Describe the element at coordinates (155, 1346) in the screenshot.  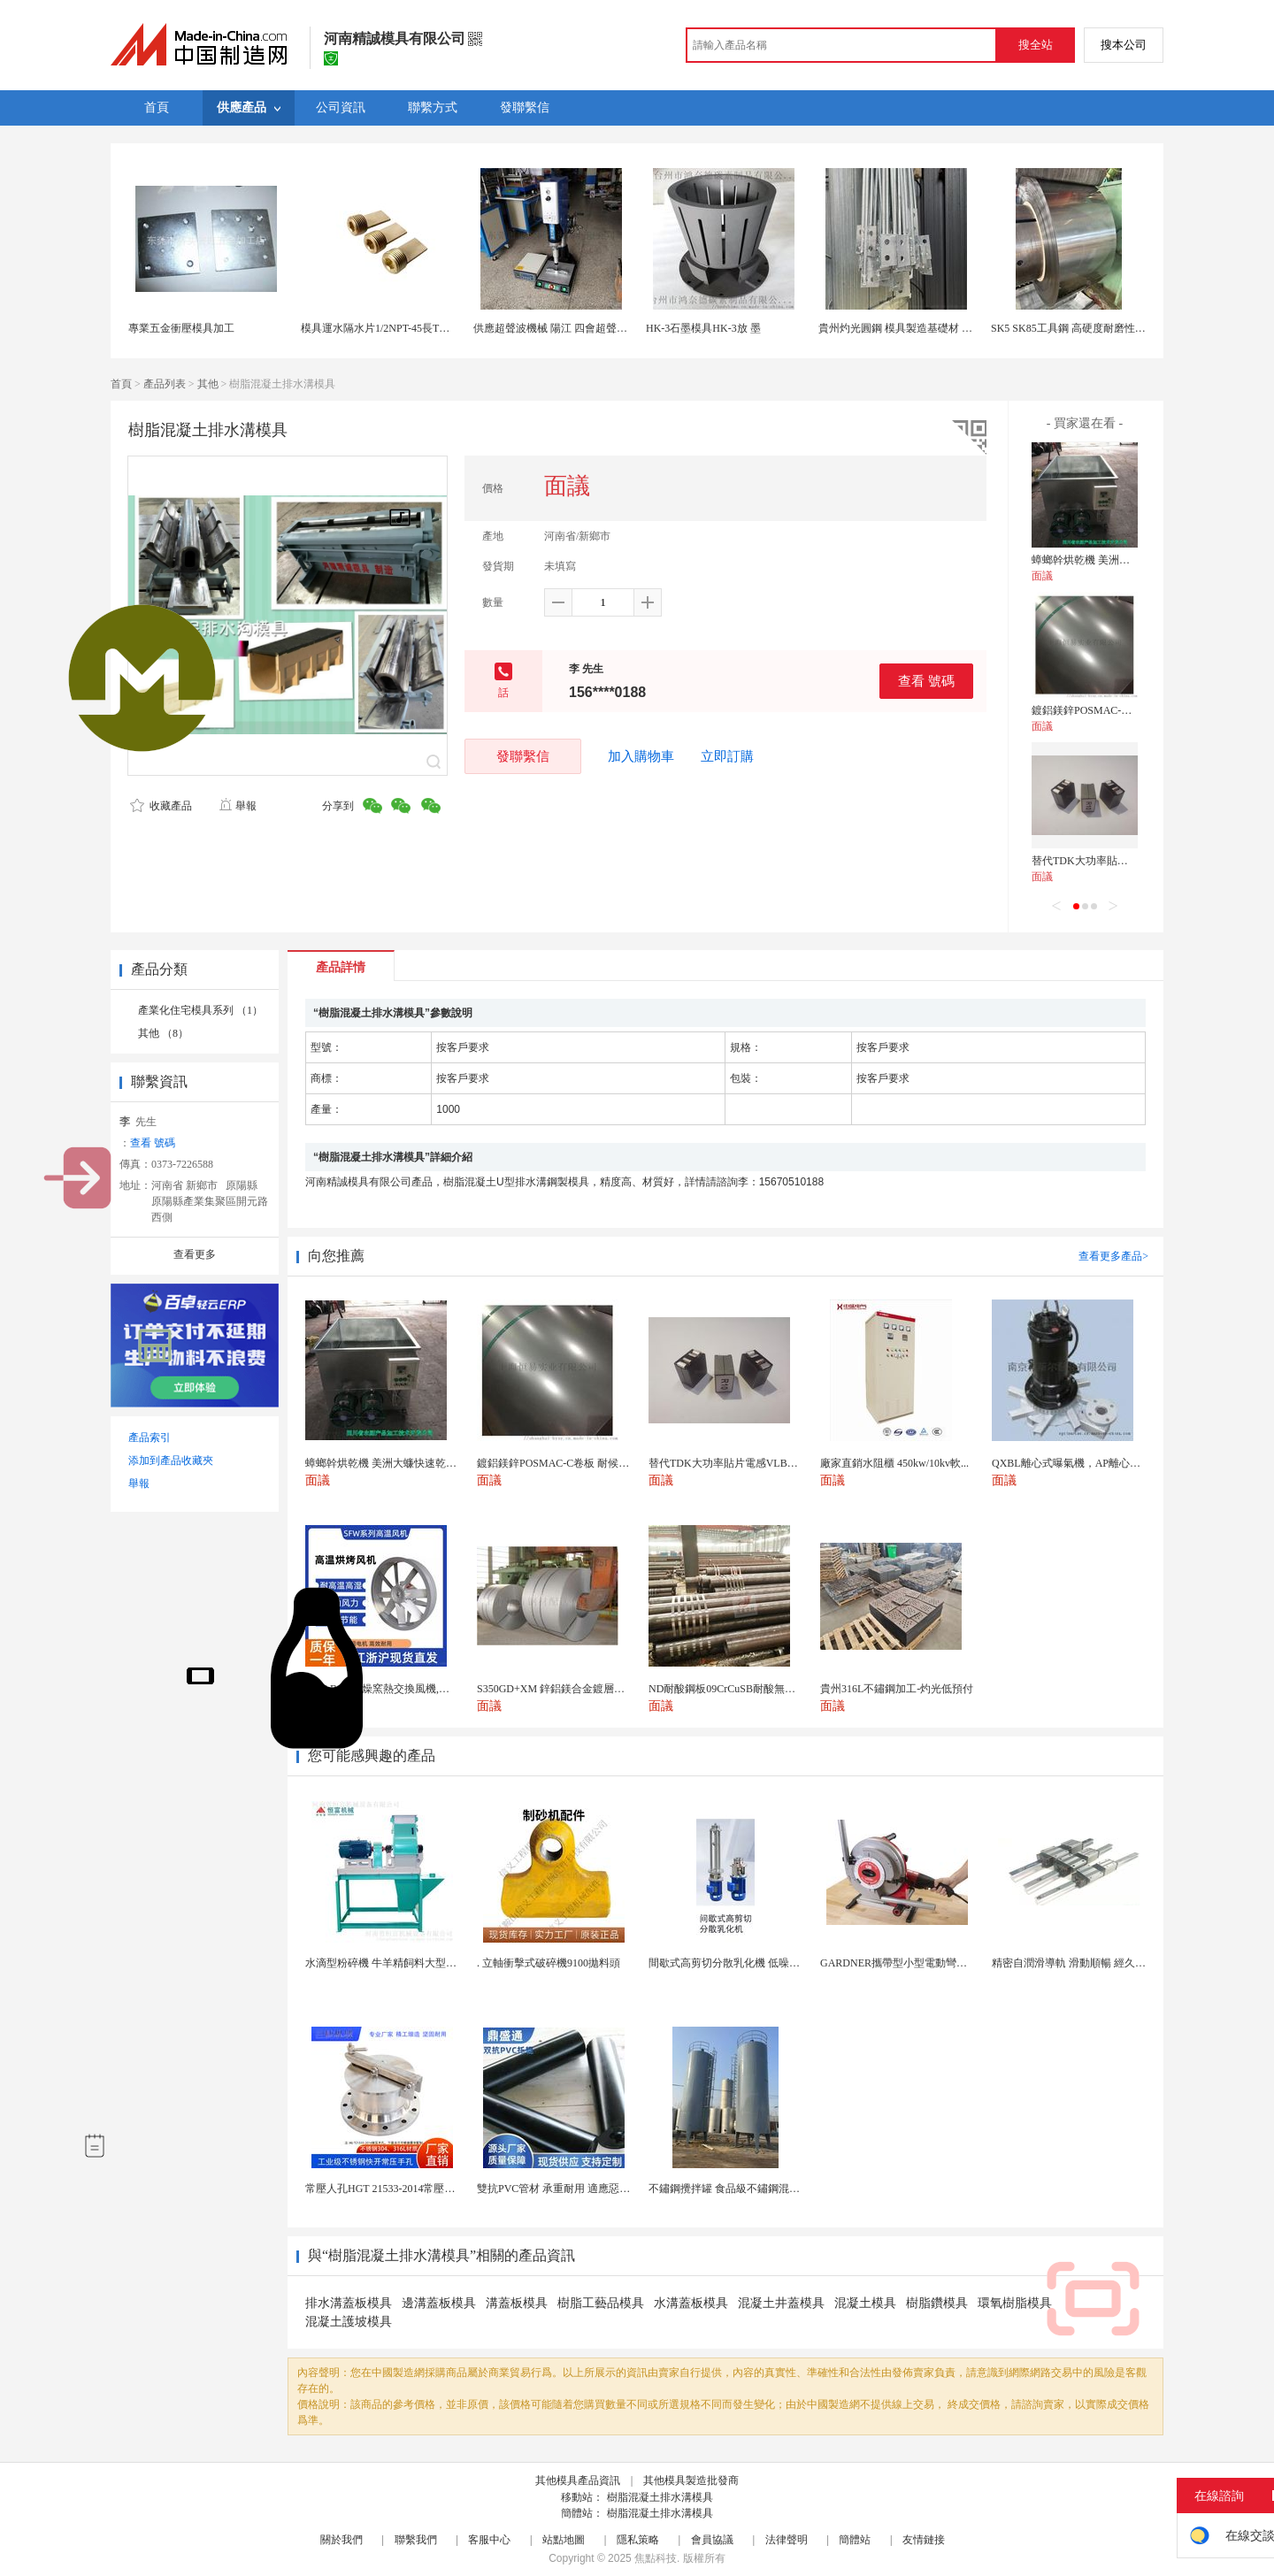
I see `toggle bottom panel visibility` at that location.